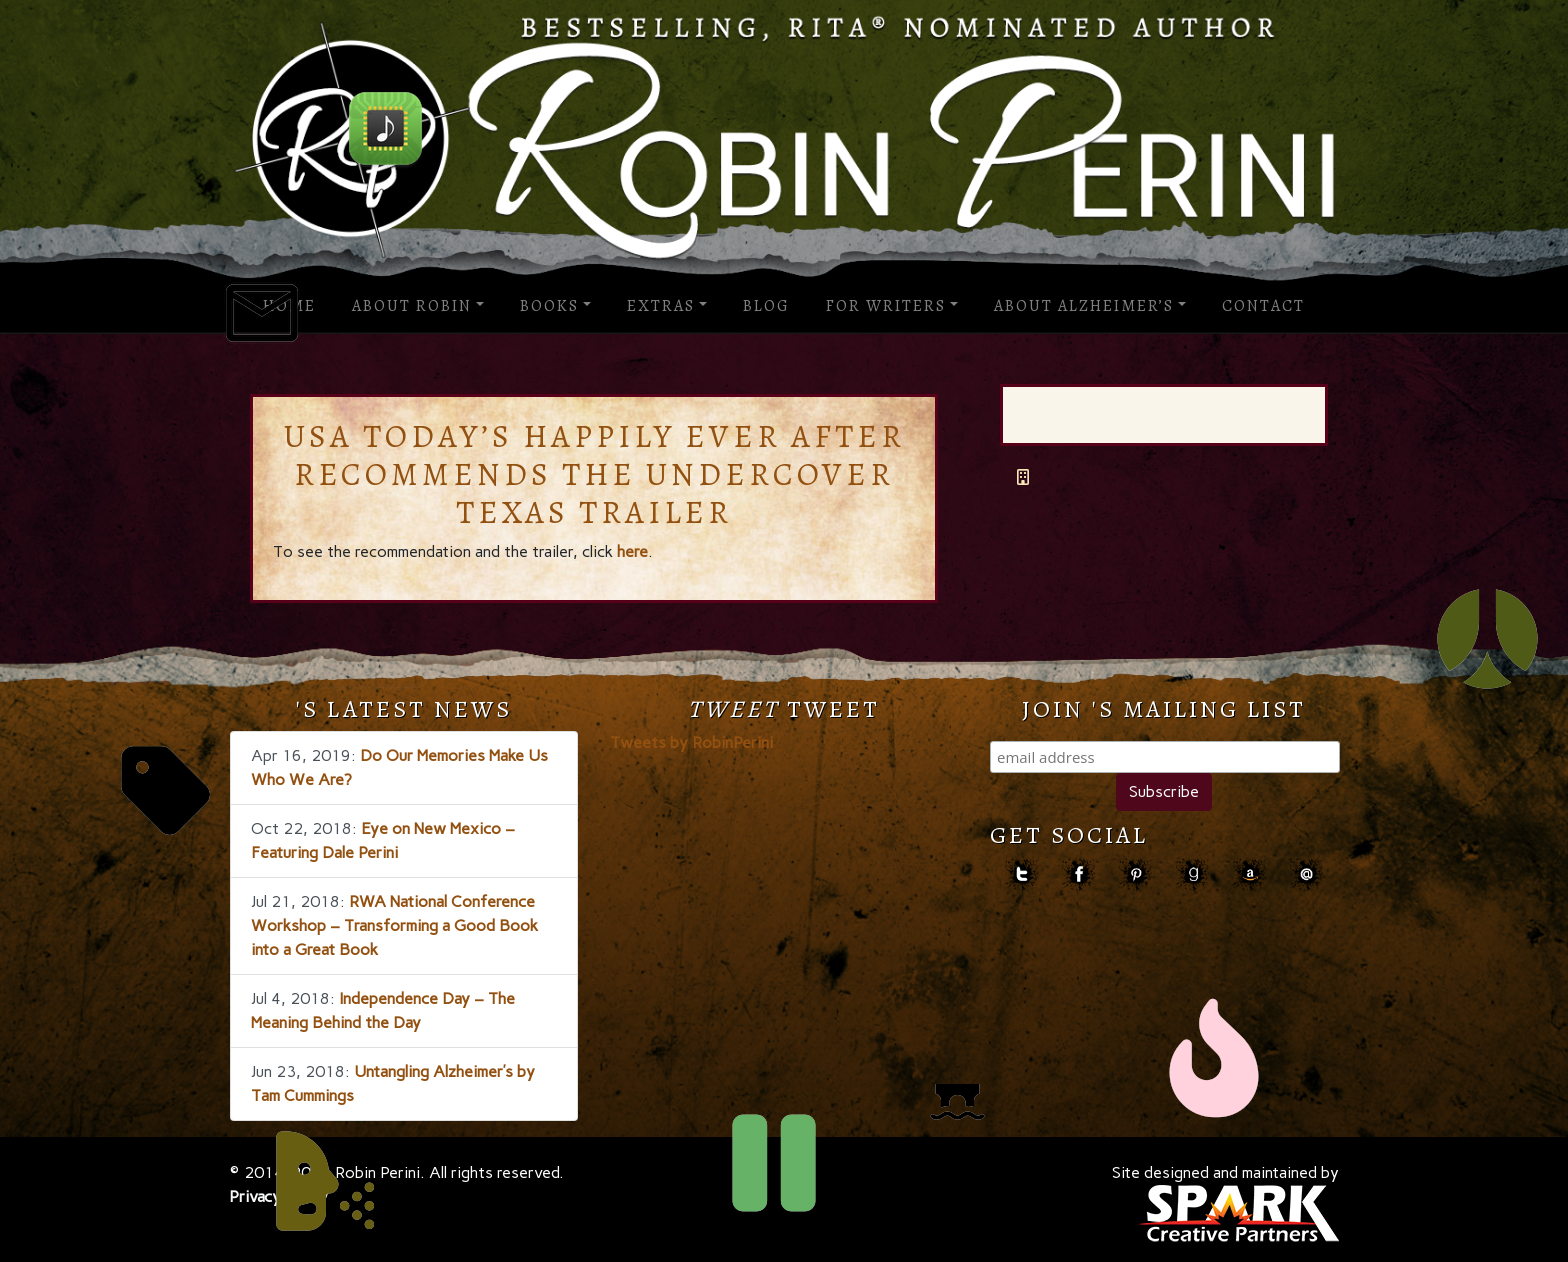 This screenshot has width=1568, height=1262. Describe the element at coordinates (385, 128) in the screenshot. I see `audio card or sound hardware device` at that location.